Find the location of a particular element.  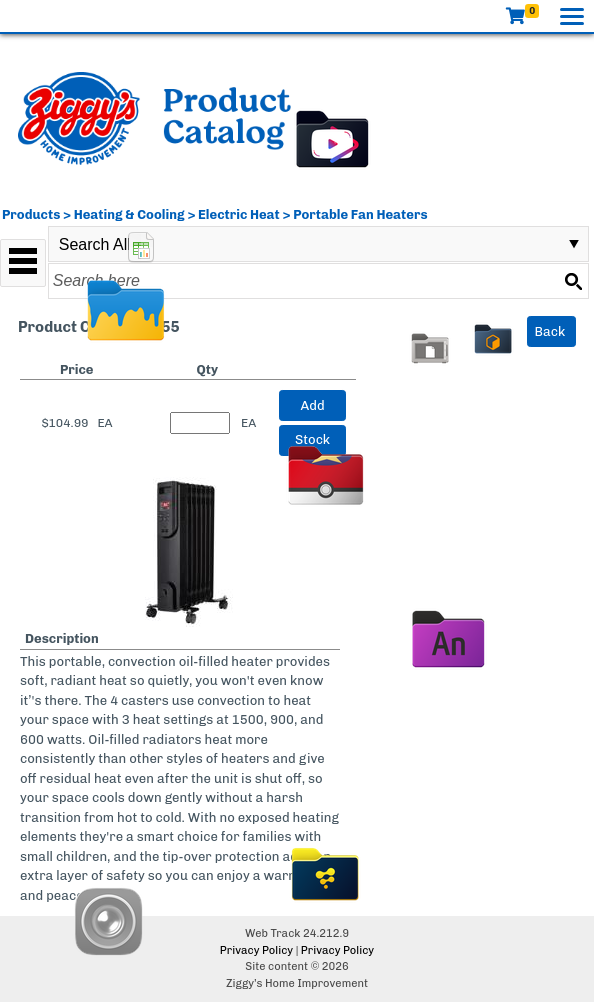

open the camera app is located at coordinates (108, 921).